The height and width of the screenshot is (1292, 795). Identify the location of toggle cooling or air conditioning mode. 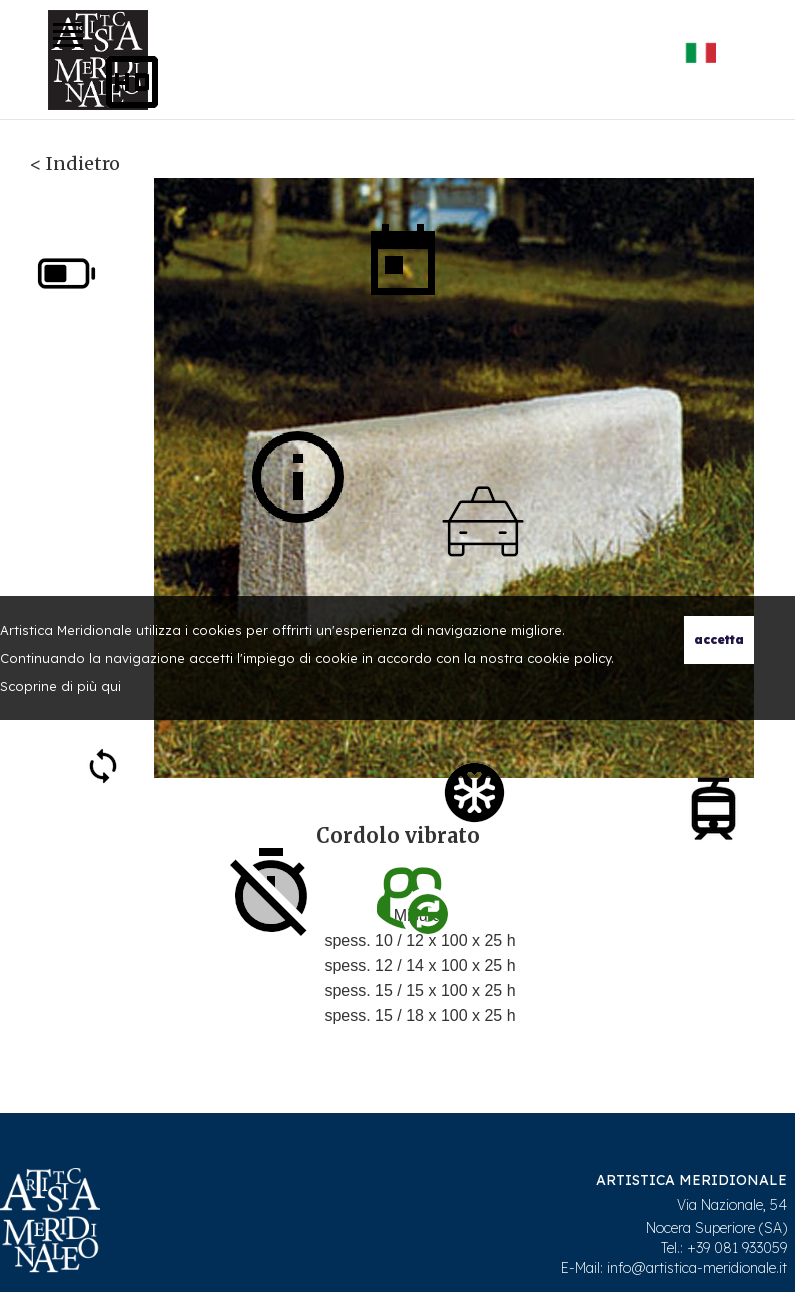
(474, 792).